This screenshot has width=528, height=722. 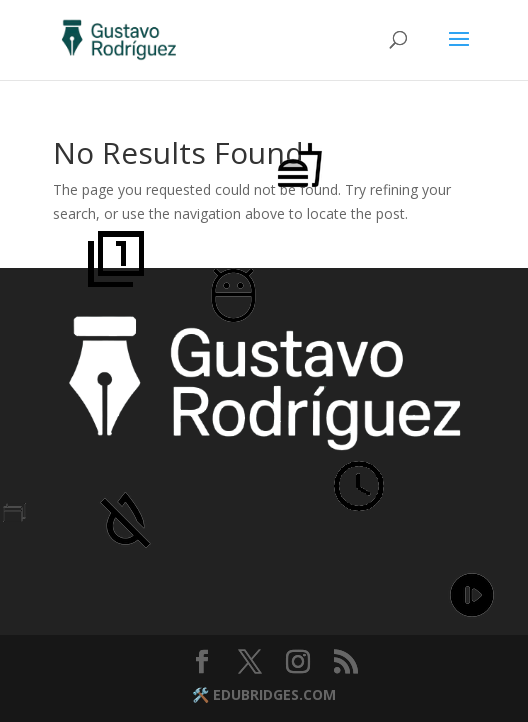 I want to click on play next item in queue, so click(x=472, y=595).